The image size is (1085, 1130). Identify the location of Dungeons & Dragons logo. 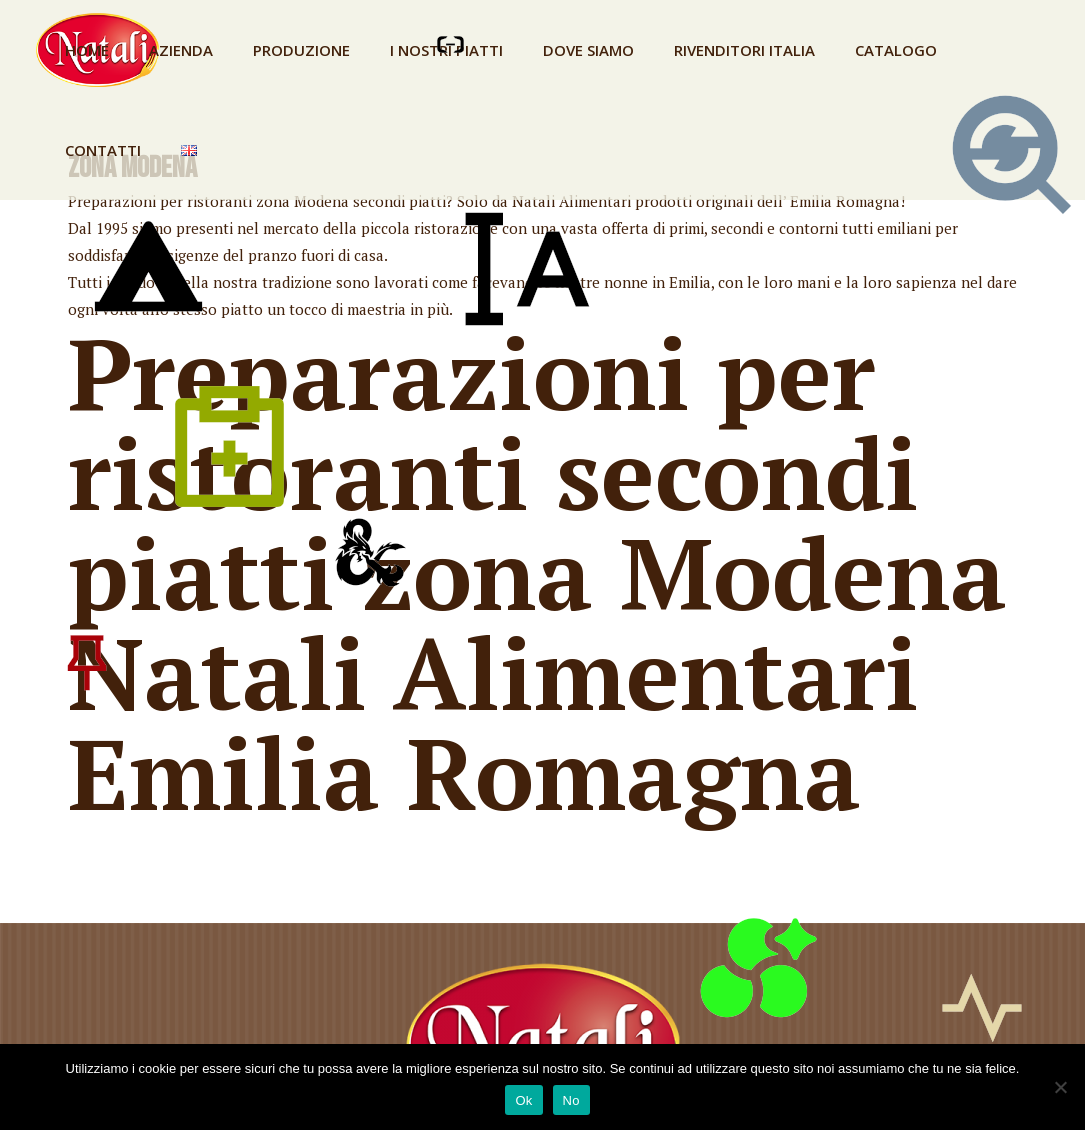
(370, 552).